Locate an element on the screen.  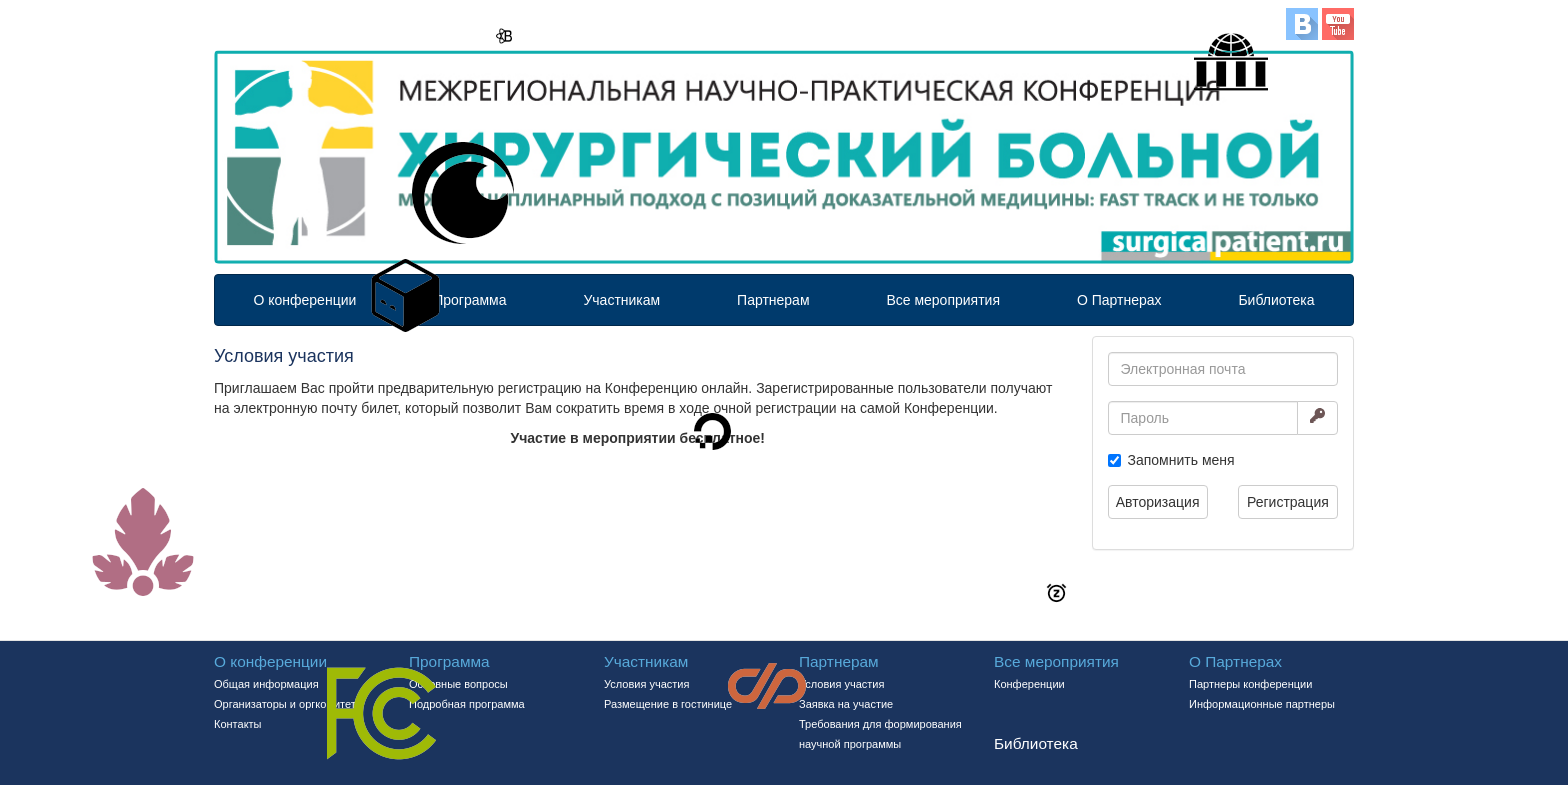
DigitalOcean logo is located at coordinates (712, 431).